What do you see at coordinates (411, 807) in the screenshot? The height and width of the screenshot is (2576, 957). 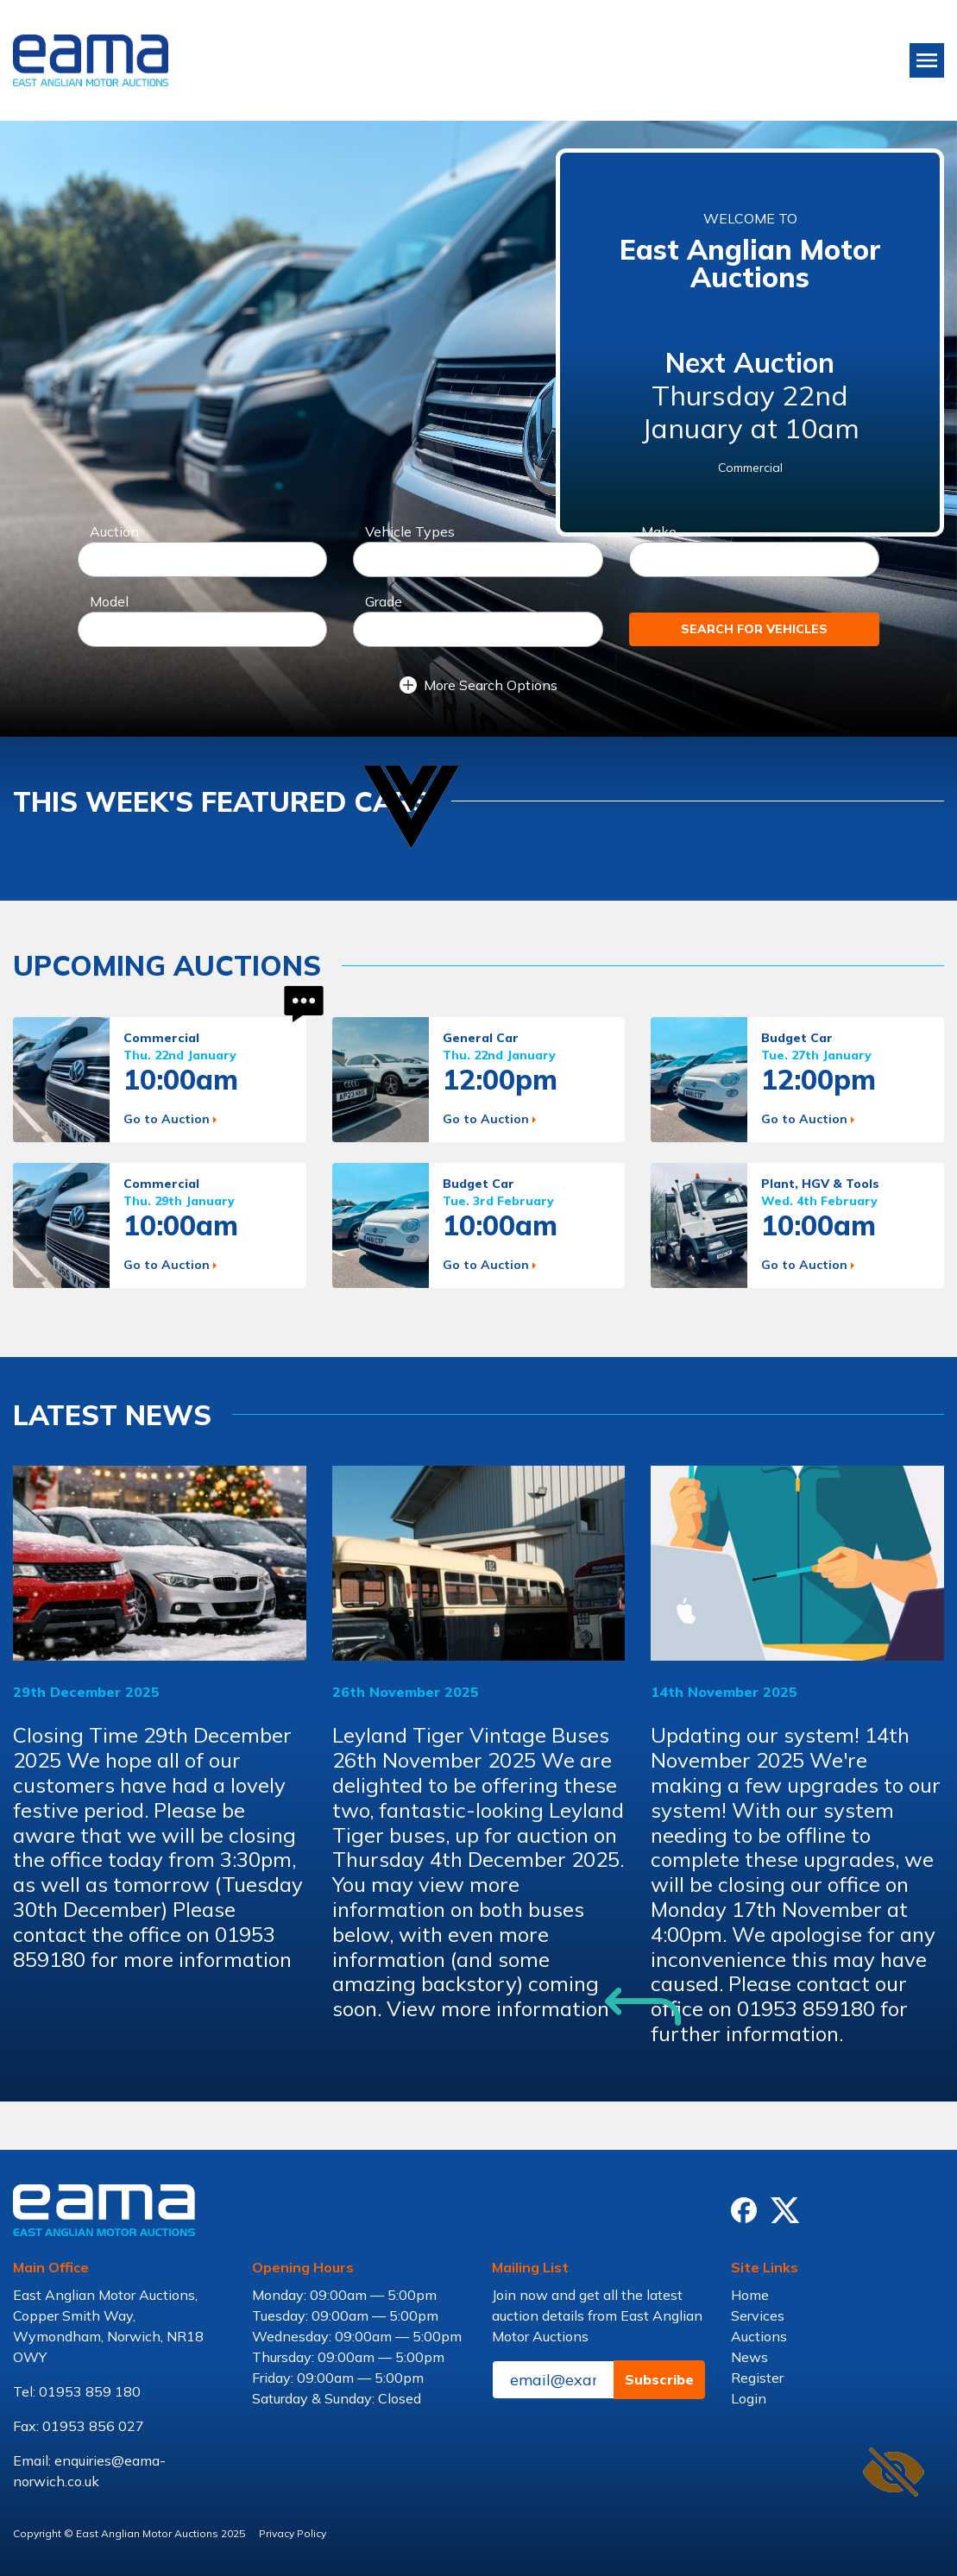 I see `Vue.js framework logo` at bounding box center [411, 807].